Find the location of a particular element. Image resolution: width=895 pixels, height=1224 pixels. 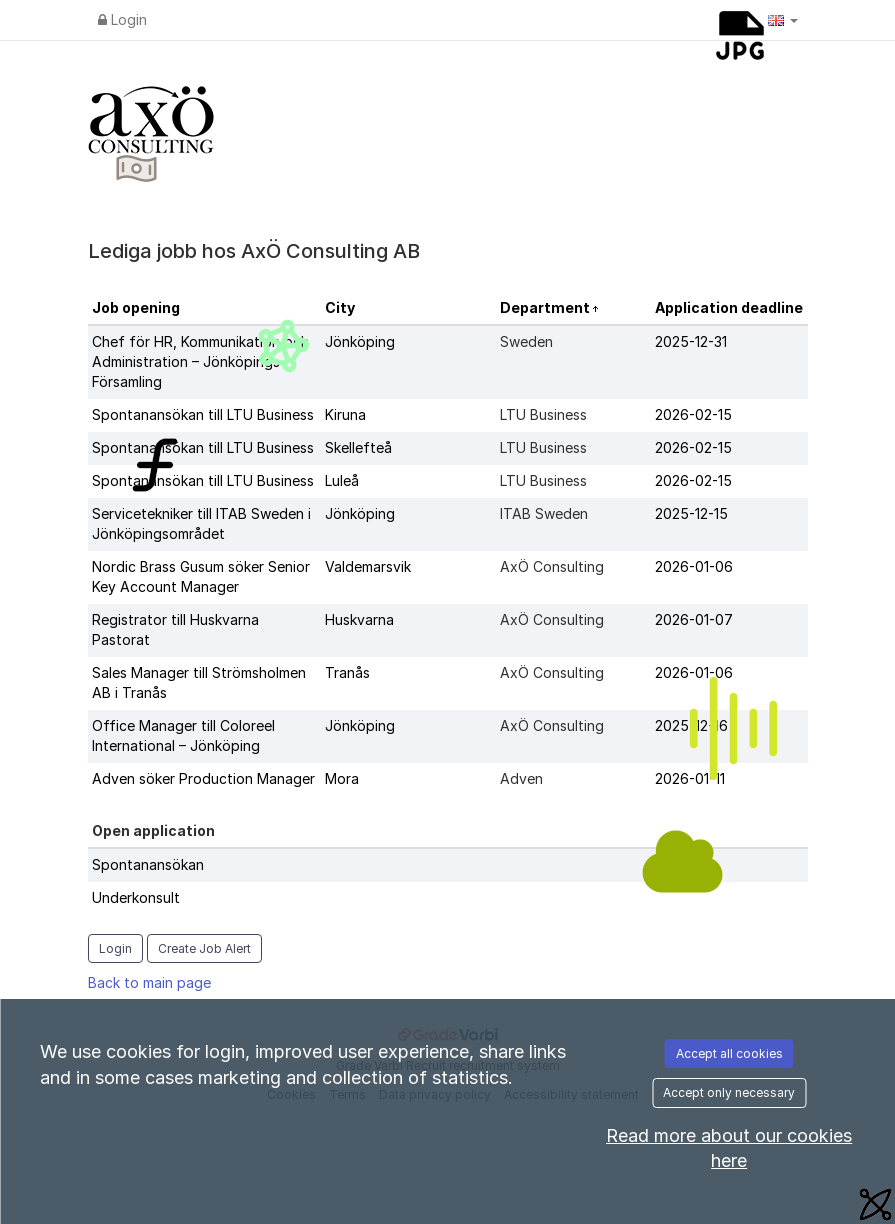

view or open a JPG image file is located at coordinates (741, 37).